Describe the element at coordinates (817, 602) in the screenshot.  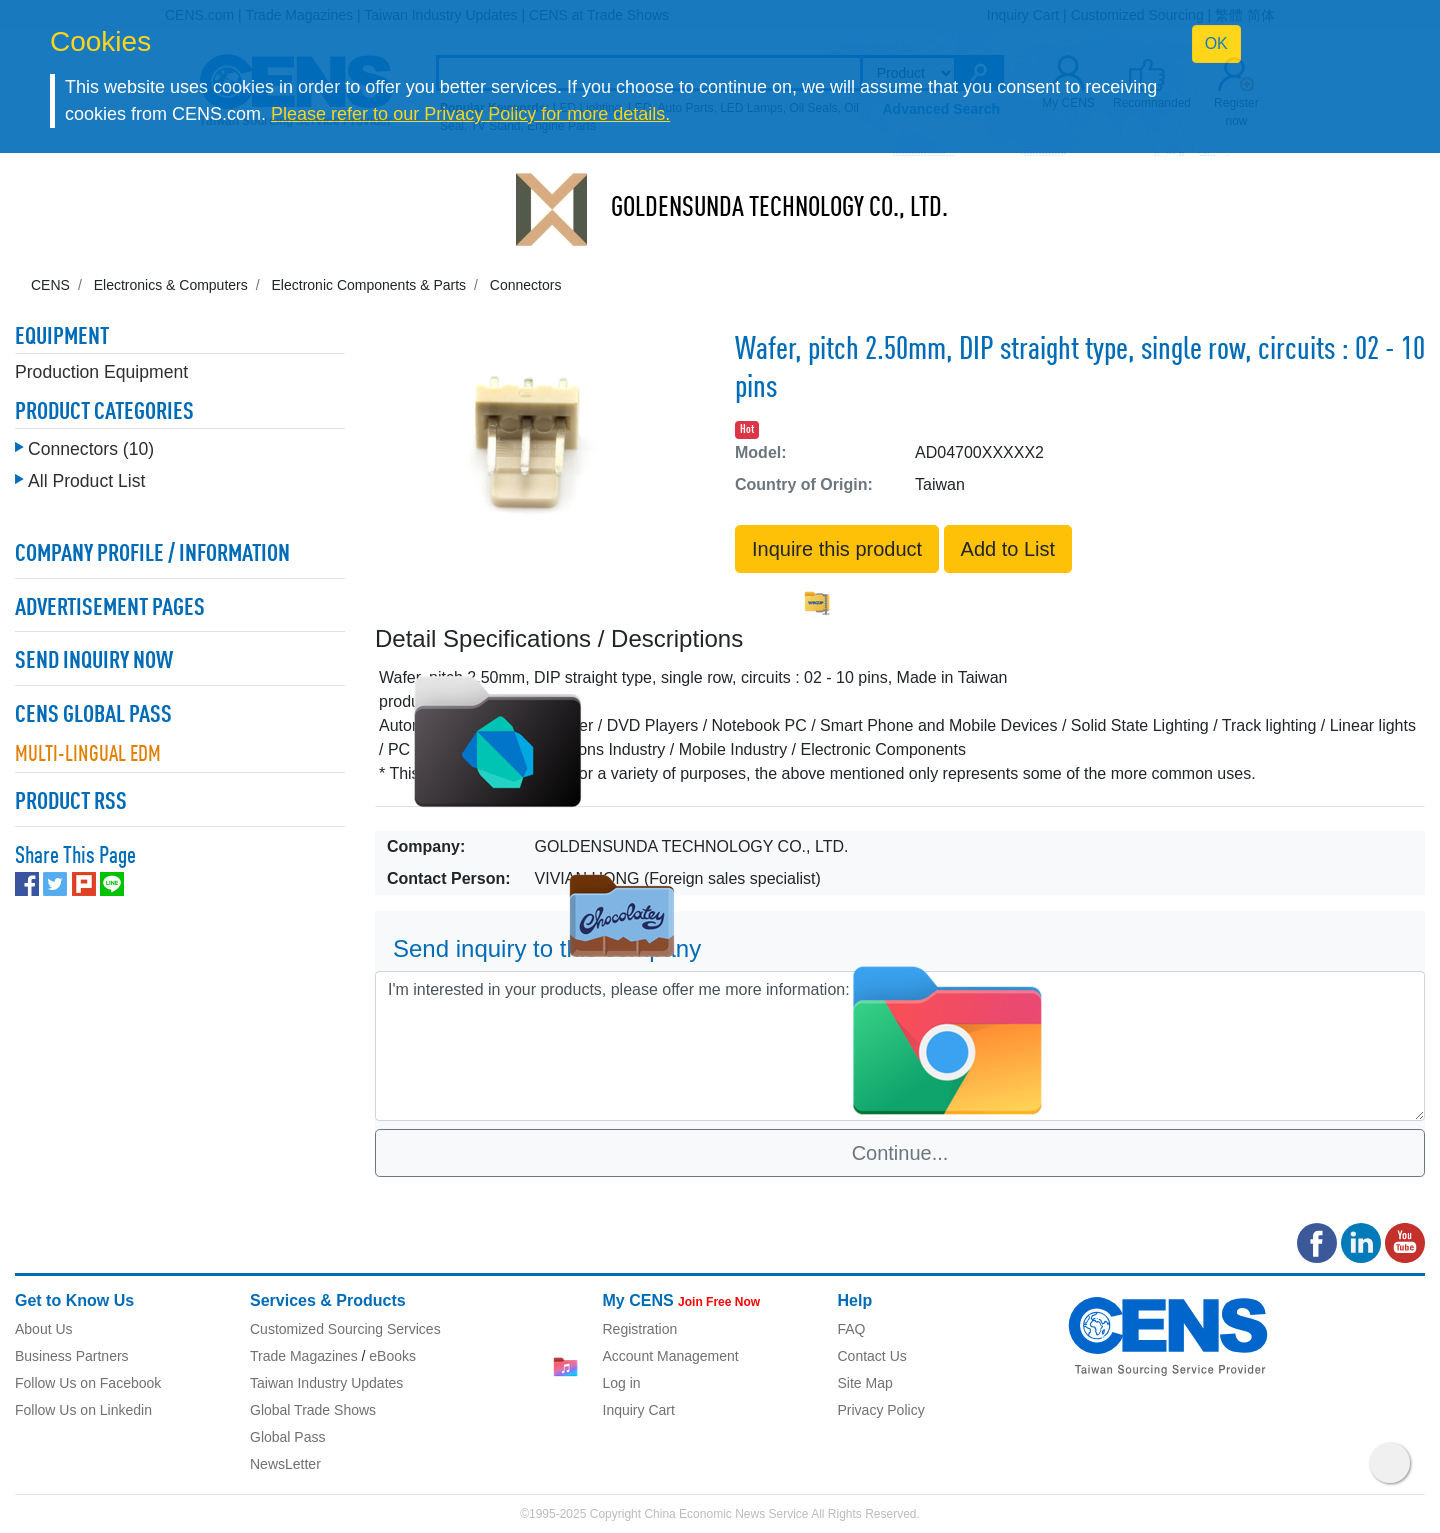
I see `open folder containing WinZip compressed files` at that location.